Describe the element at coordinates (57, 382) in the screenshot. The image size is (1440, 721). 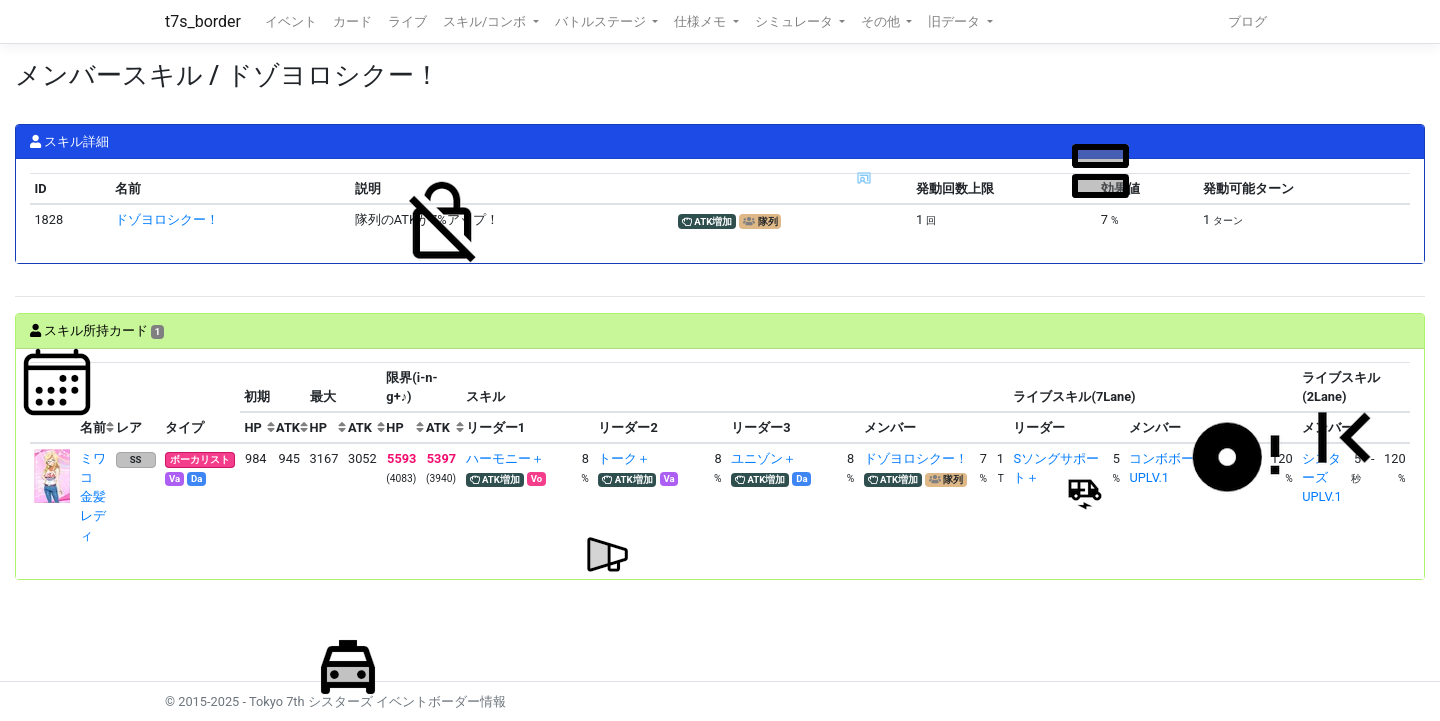
I see `view or open the calendar` at that location.